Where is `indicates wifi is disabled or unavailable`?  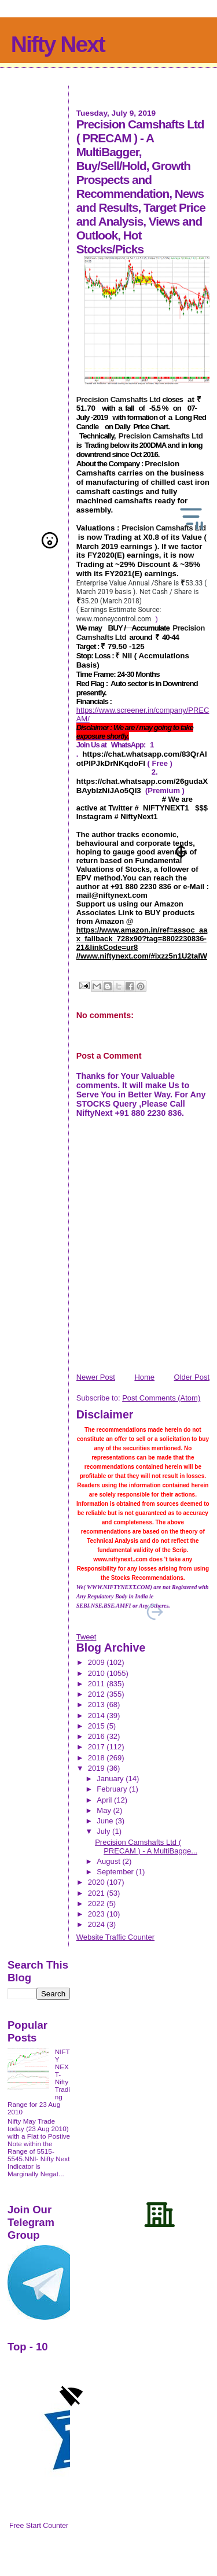
indicates wifi is disabled or unavailable is located at coordinates (71, 2397).